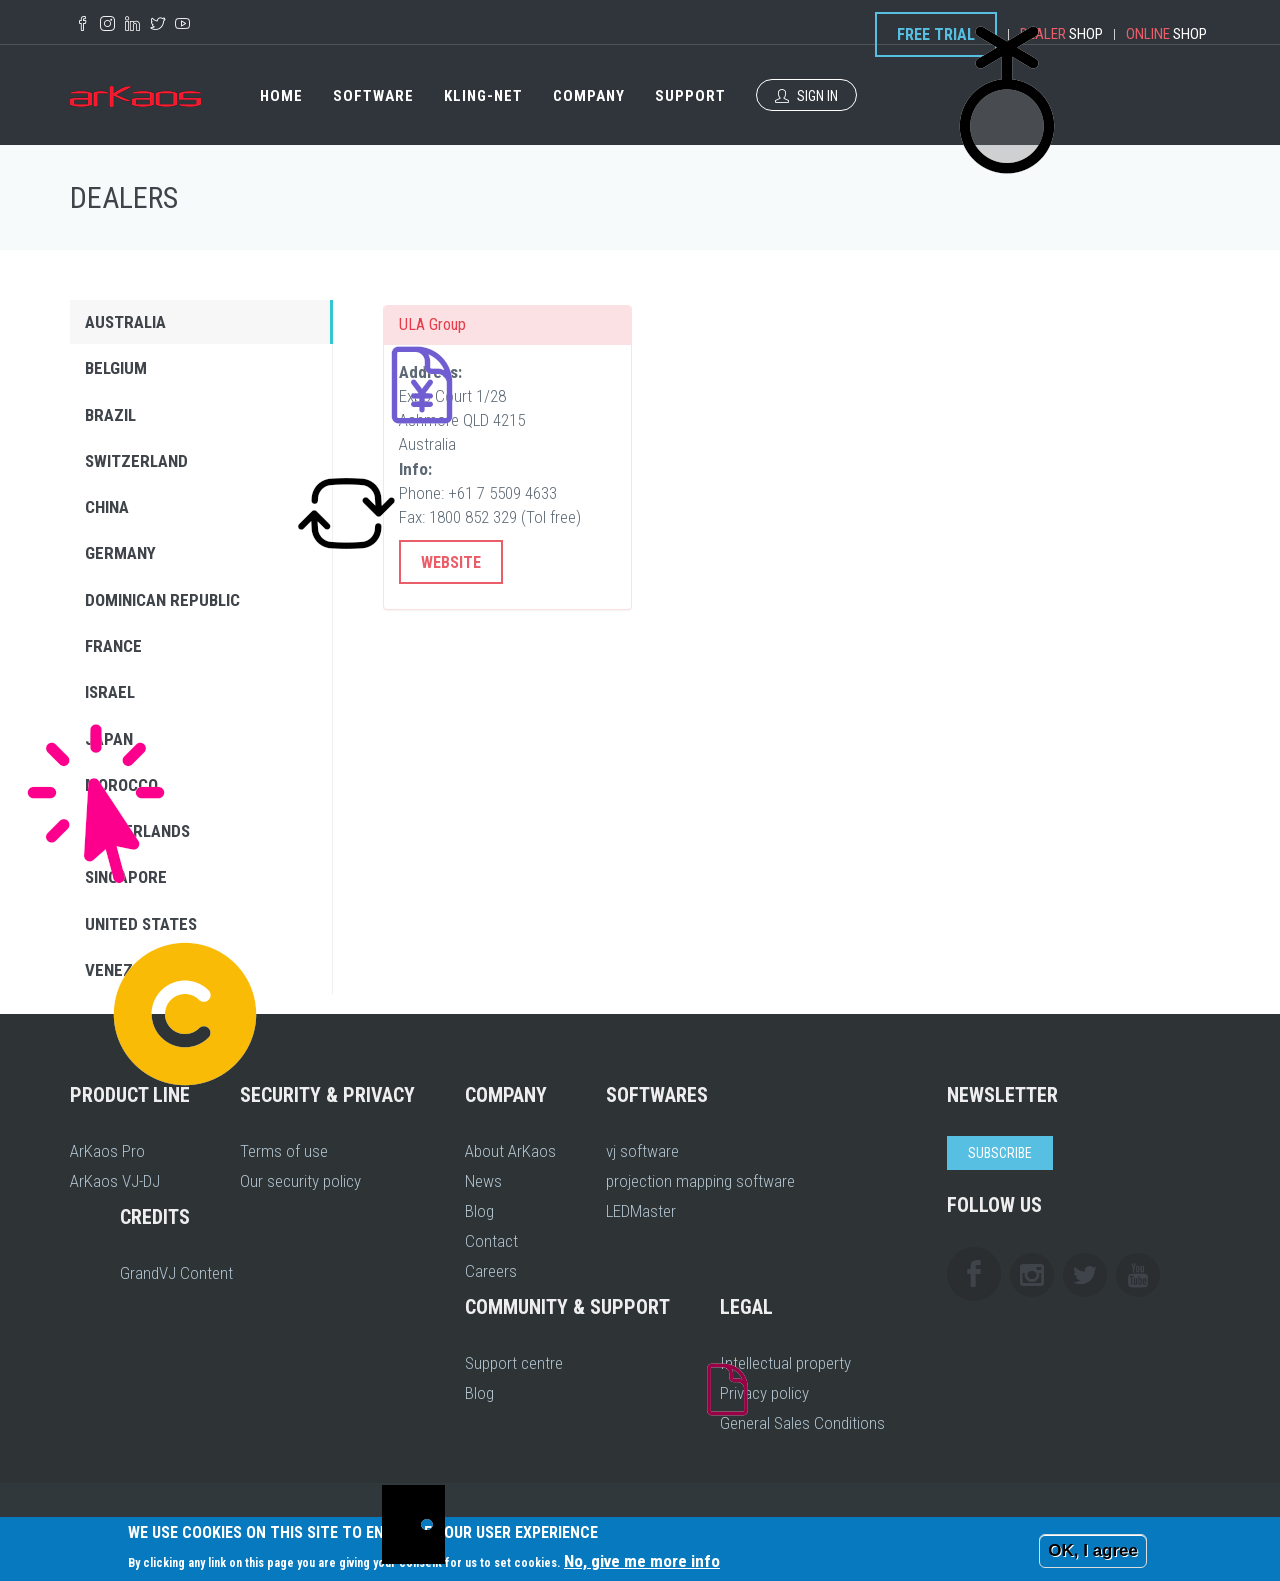 This screenshot has width=1280, height=1581. Describe the element at coordinates (185, 1014) in the screenshot. I see `indicates copyrighted content` at that location.